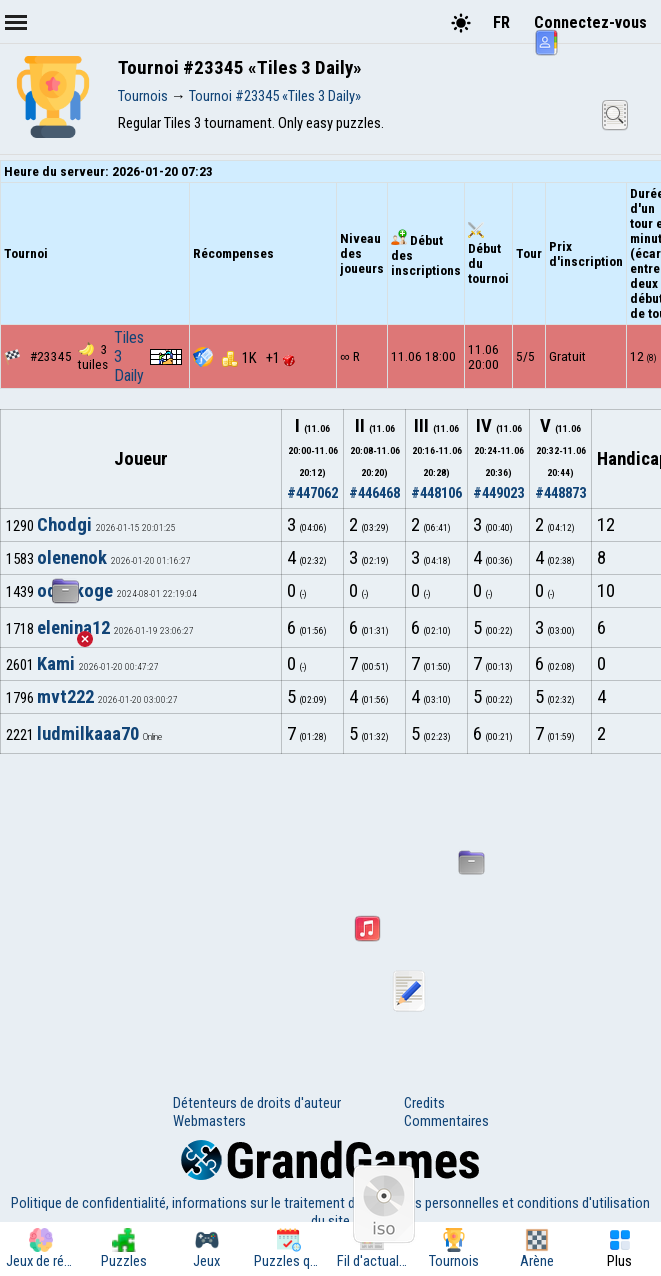 The height and width of the screenshot is (1276, 661). What do you see at coordinates (384, 1204) in the screenshot?
I see `a CD/DVD disc image file (ISO format)` at bounding box center [384, 1204].